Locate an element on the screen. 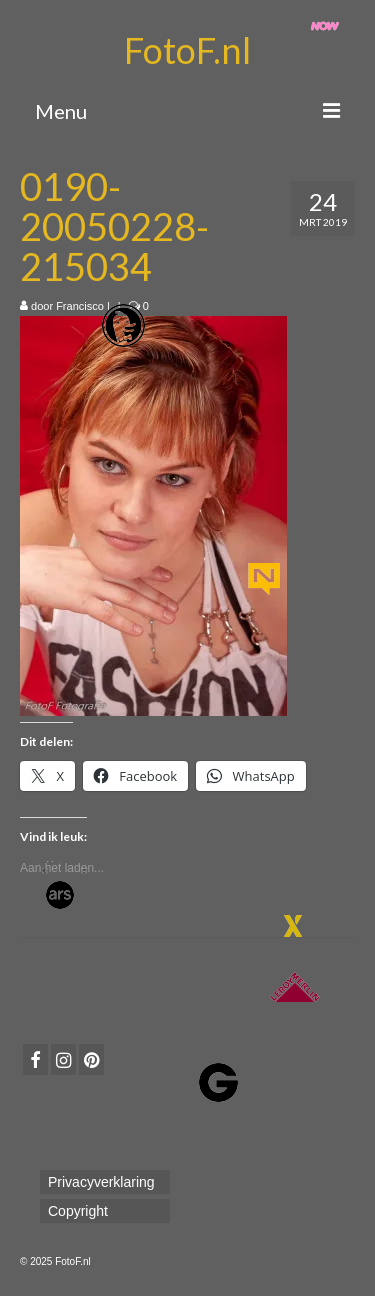 The height and width of the screenshot is (1296, 375). open the NOW streaming app is located at coordinates (325, 26).